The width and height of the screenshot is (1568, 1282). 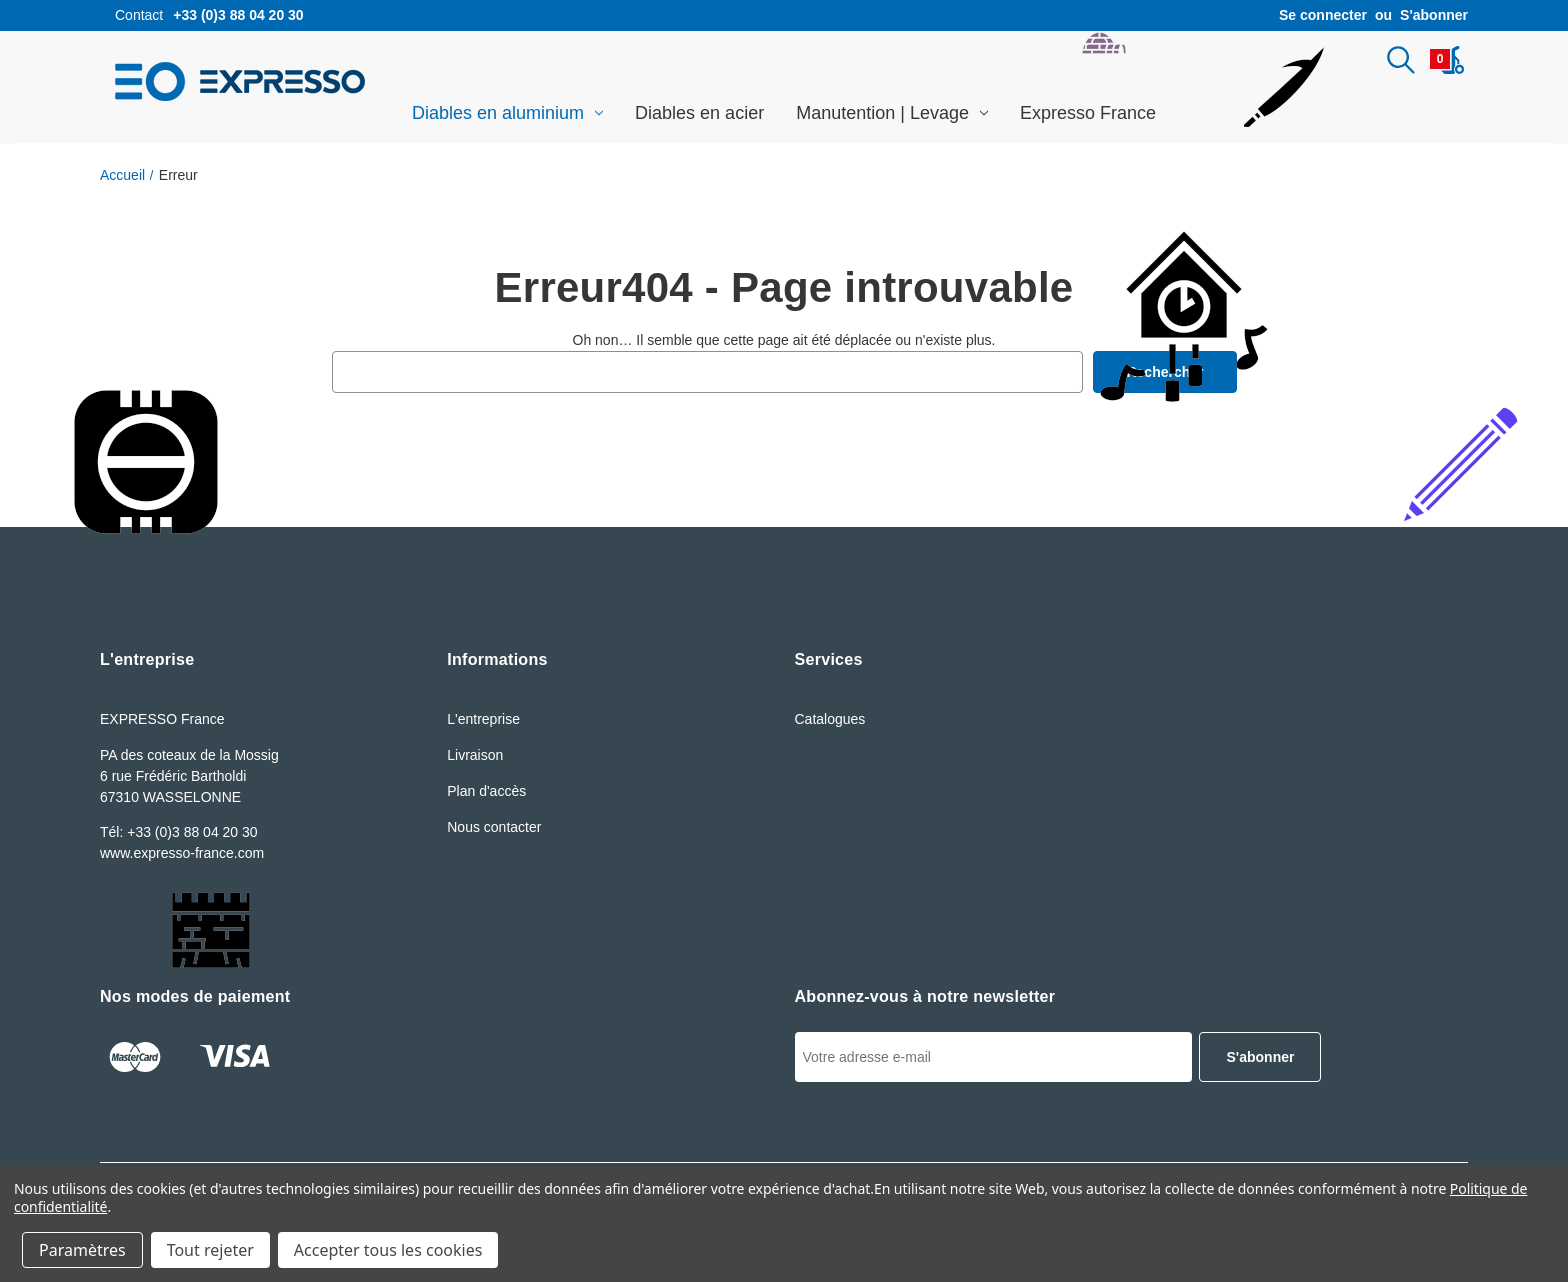 What do you see at coordinates (1184, 318) in the screenshot?
I see `set a scheduled reminder or alarm` at bounding box center [1184, 318].